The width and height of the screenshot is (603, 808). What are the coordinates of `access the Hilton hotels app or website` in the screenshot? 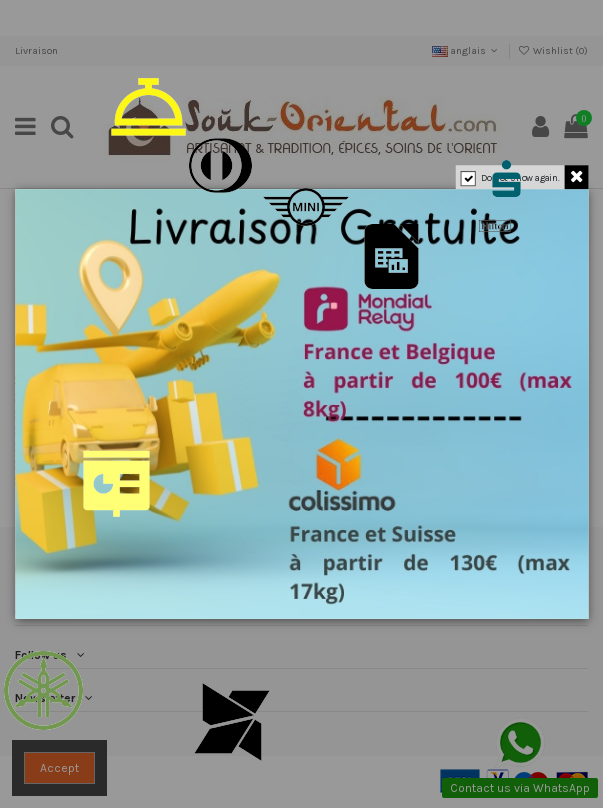 It's located at (495, 226).